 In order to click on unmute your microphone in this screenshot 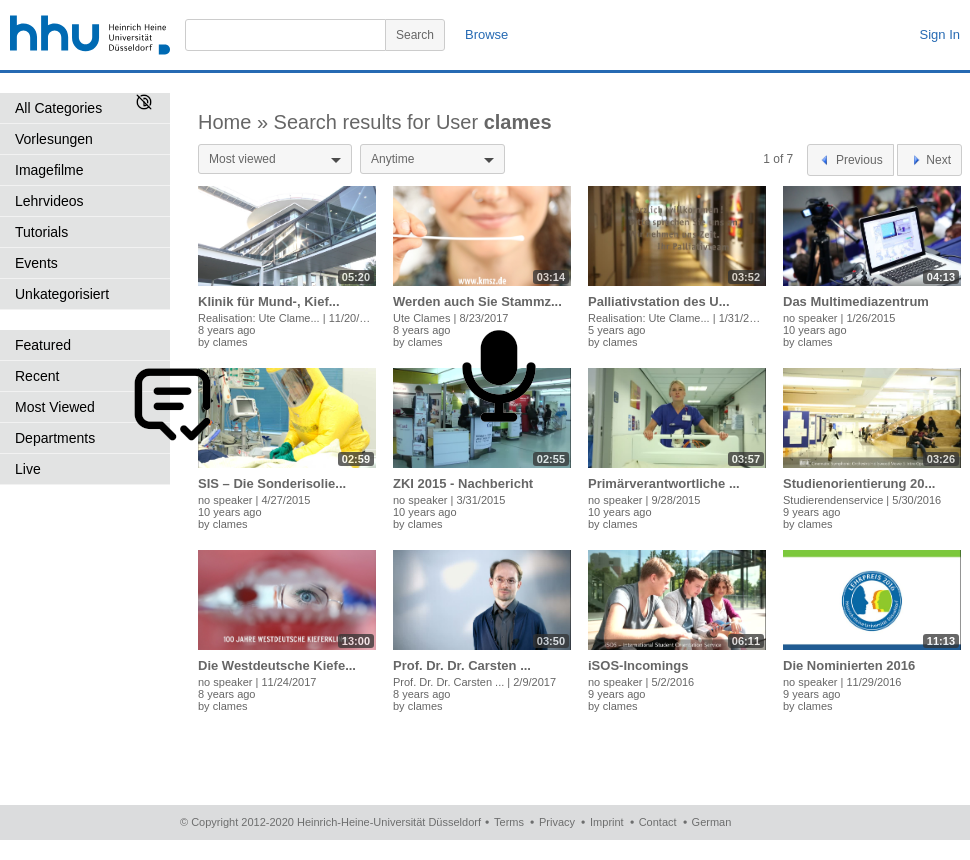, I will do `click(499, 376)`.